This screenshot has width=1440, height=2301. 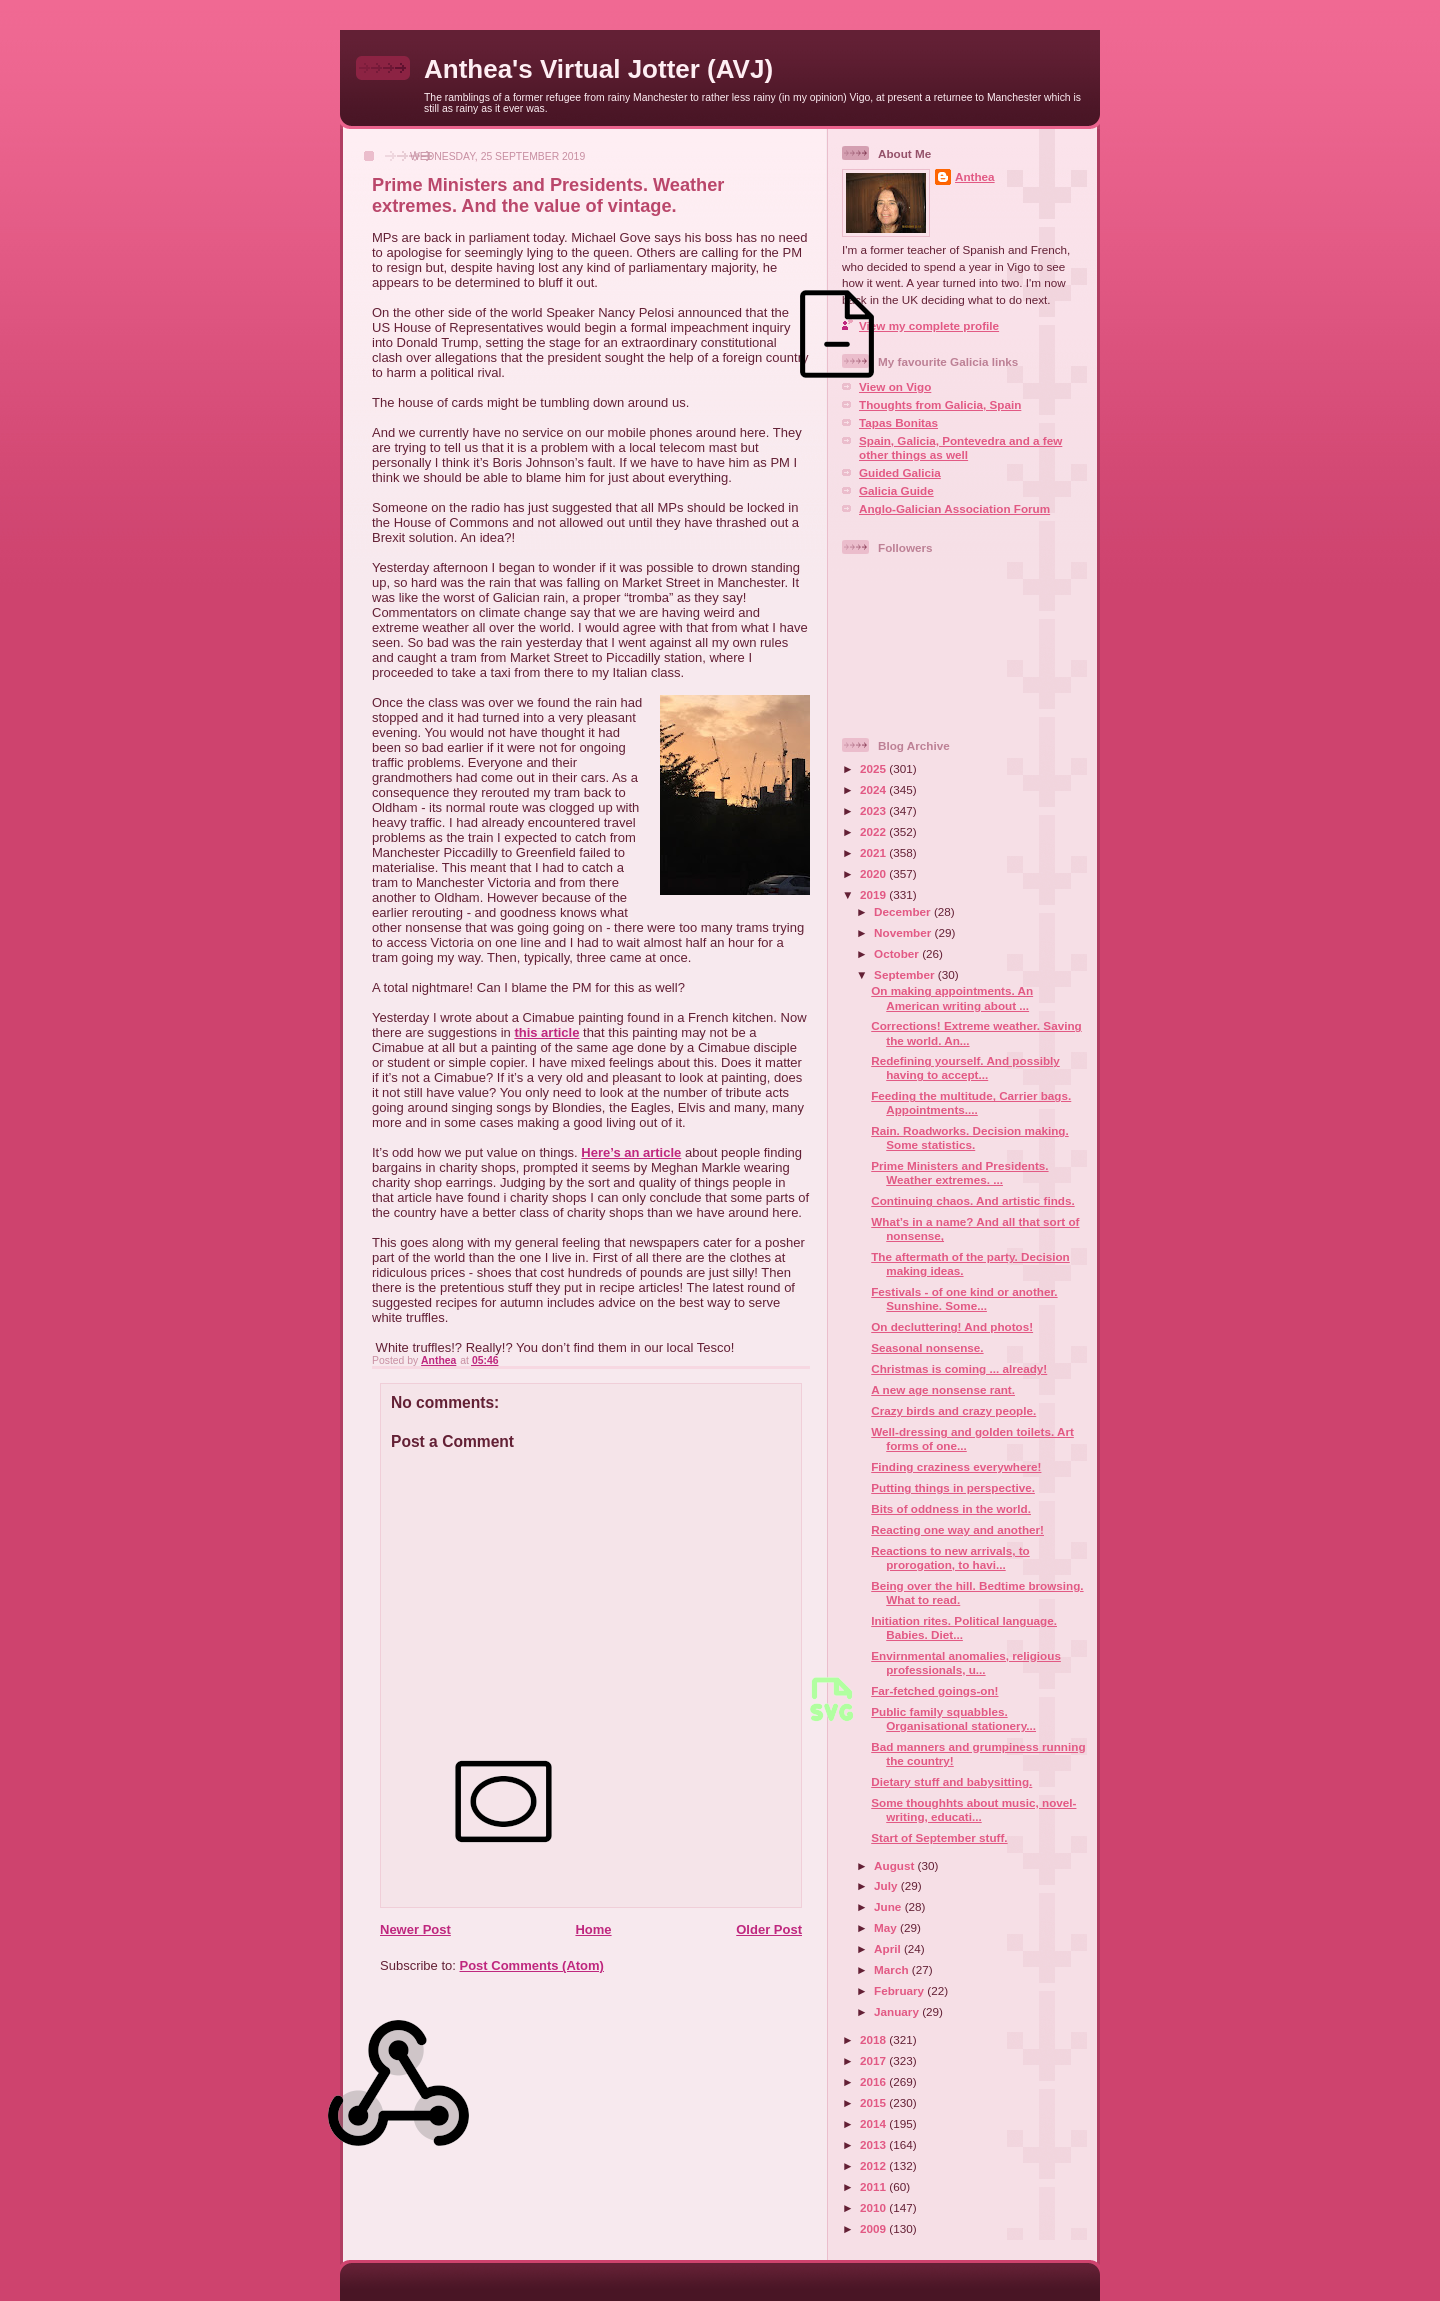 I want to click on remove a file or document, so click(x=837, y=334).